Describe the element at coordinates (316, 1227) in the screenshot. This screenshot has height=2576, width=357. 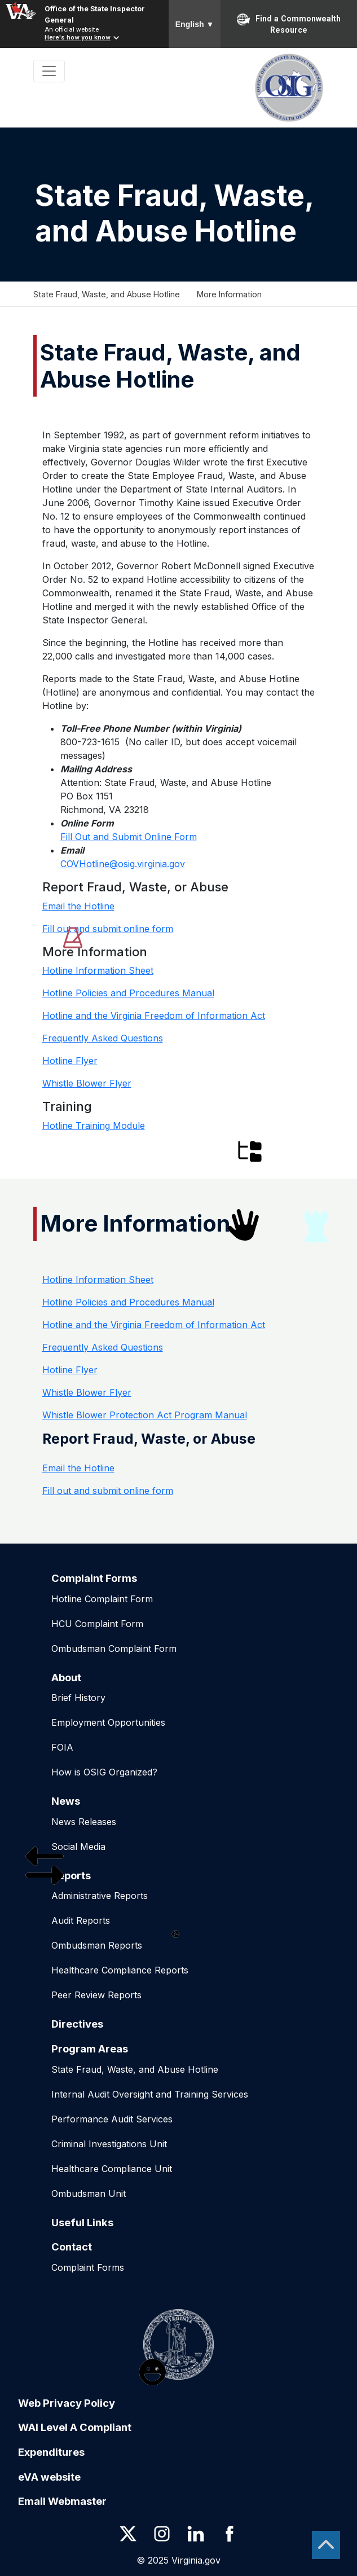
I see `access chess game or strategy features` at that location.